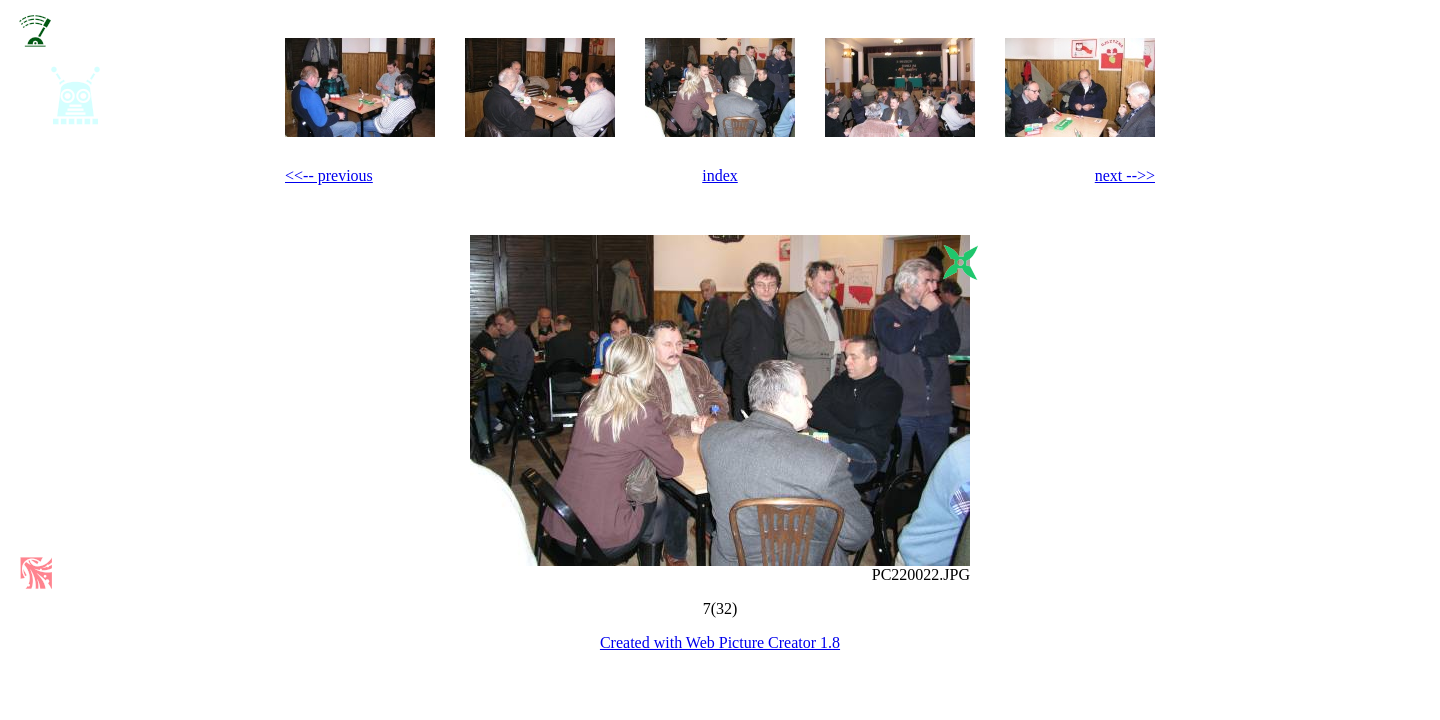 The image size is (1440, 720). I want to click on access bot or AI assistant features, so click(75, 95).